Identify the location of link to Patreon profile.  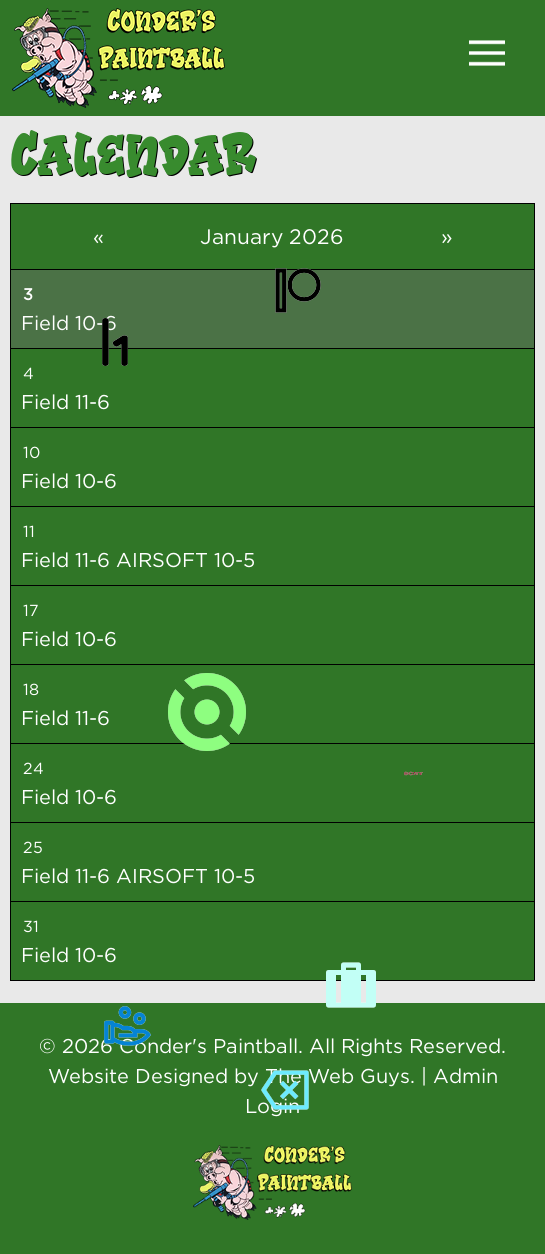
(297, 290).